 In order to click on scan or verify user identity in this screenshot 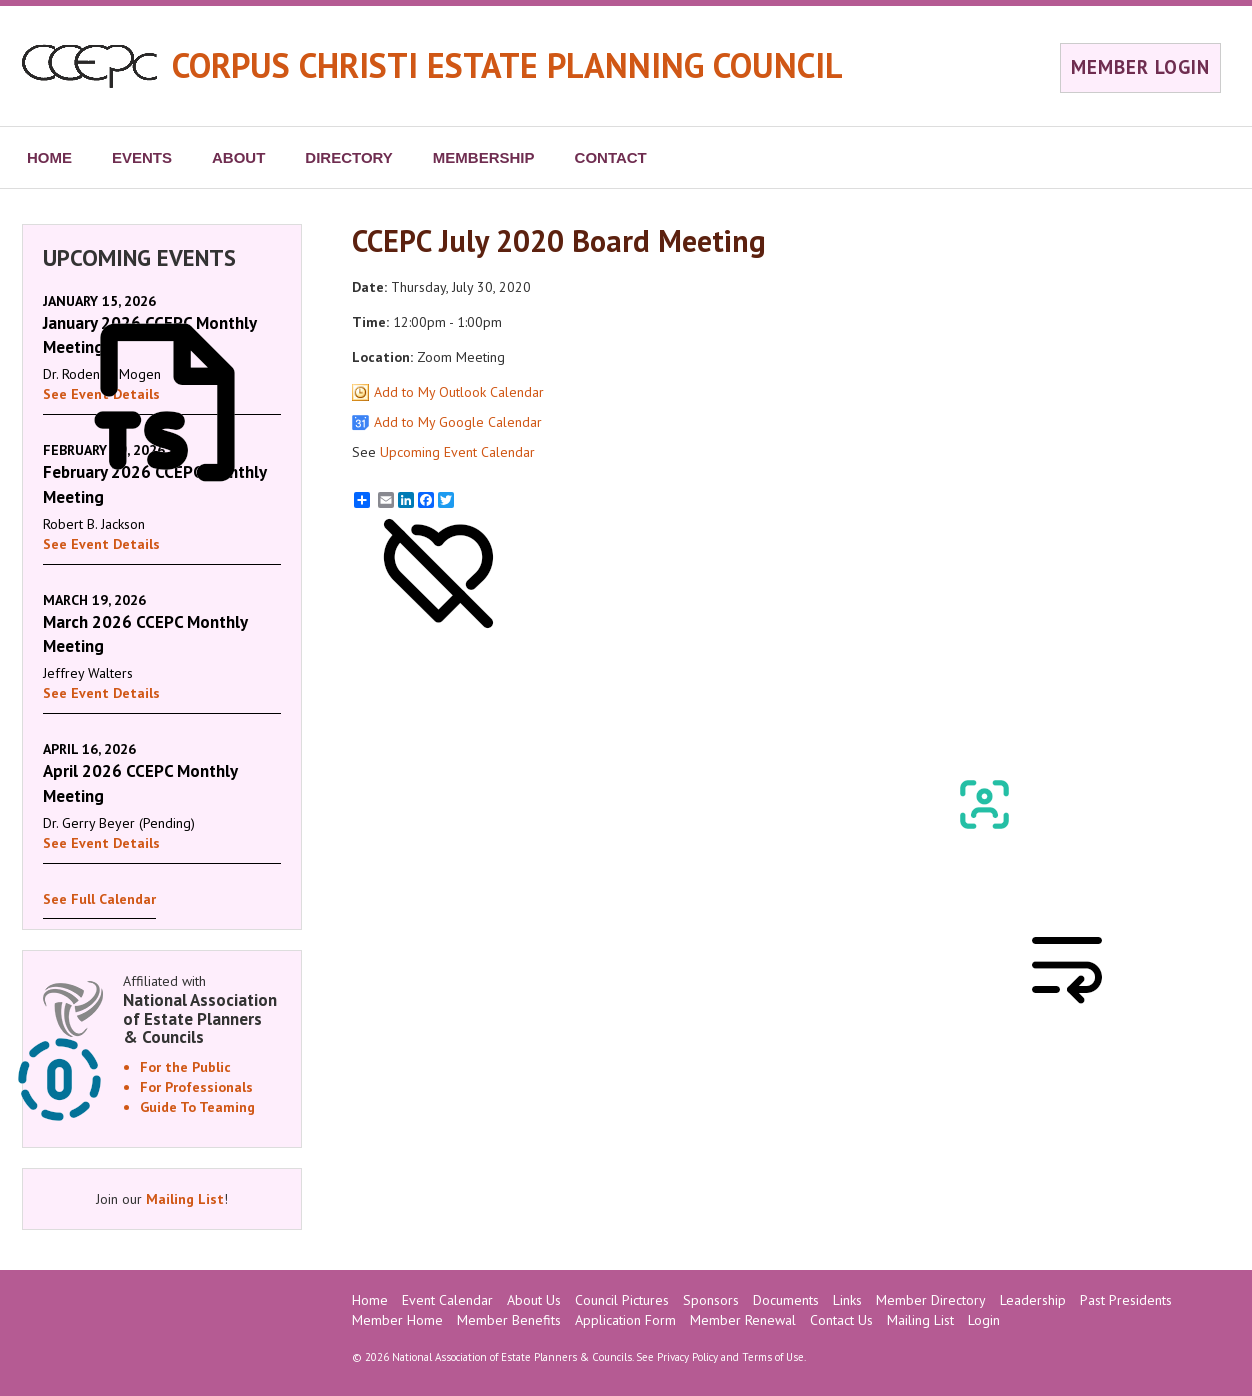, I will do `click(984, 804)`.